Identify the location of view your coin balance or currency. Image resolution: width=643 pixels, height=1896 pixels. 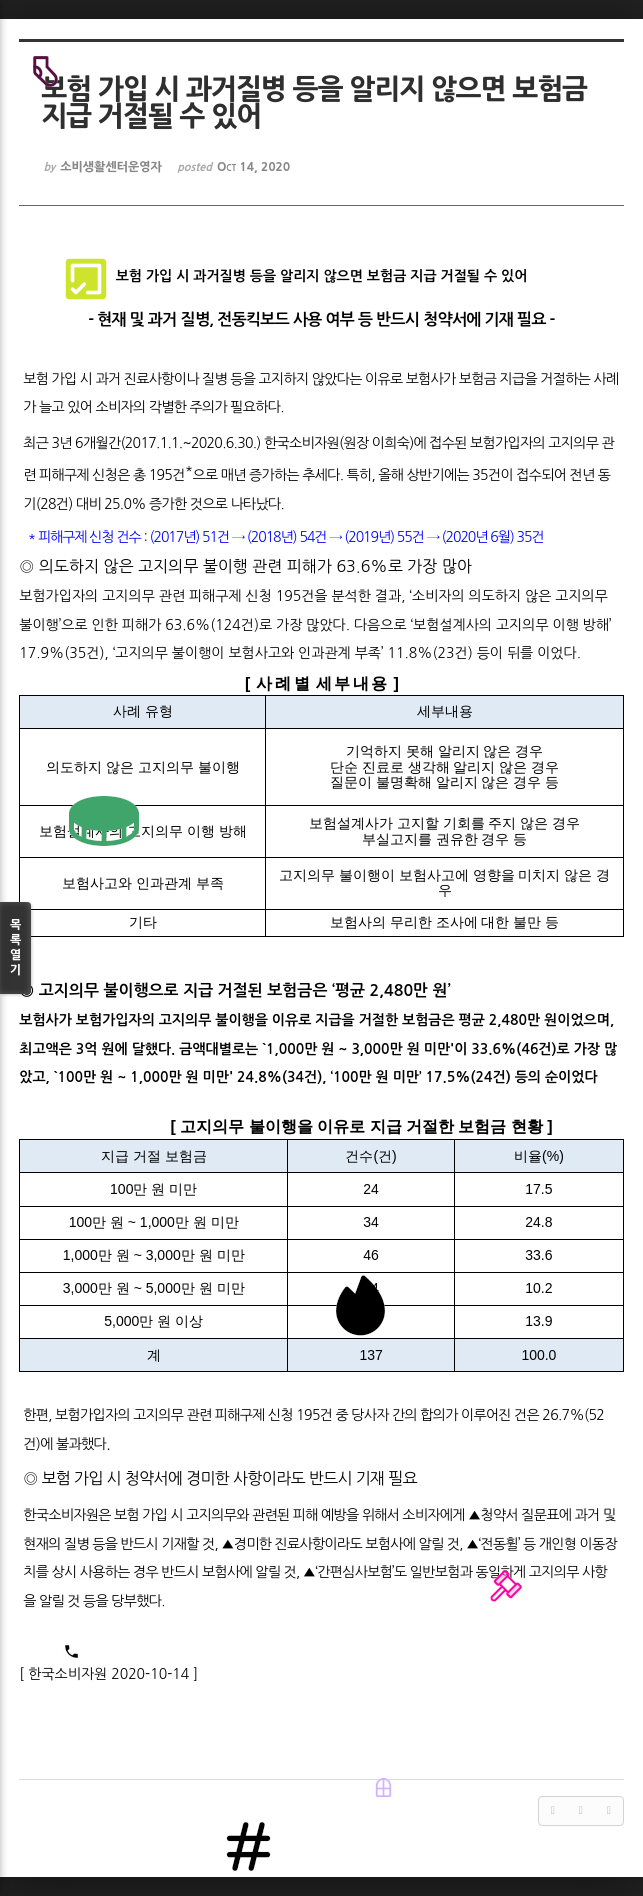
(104, 821).